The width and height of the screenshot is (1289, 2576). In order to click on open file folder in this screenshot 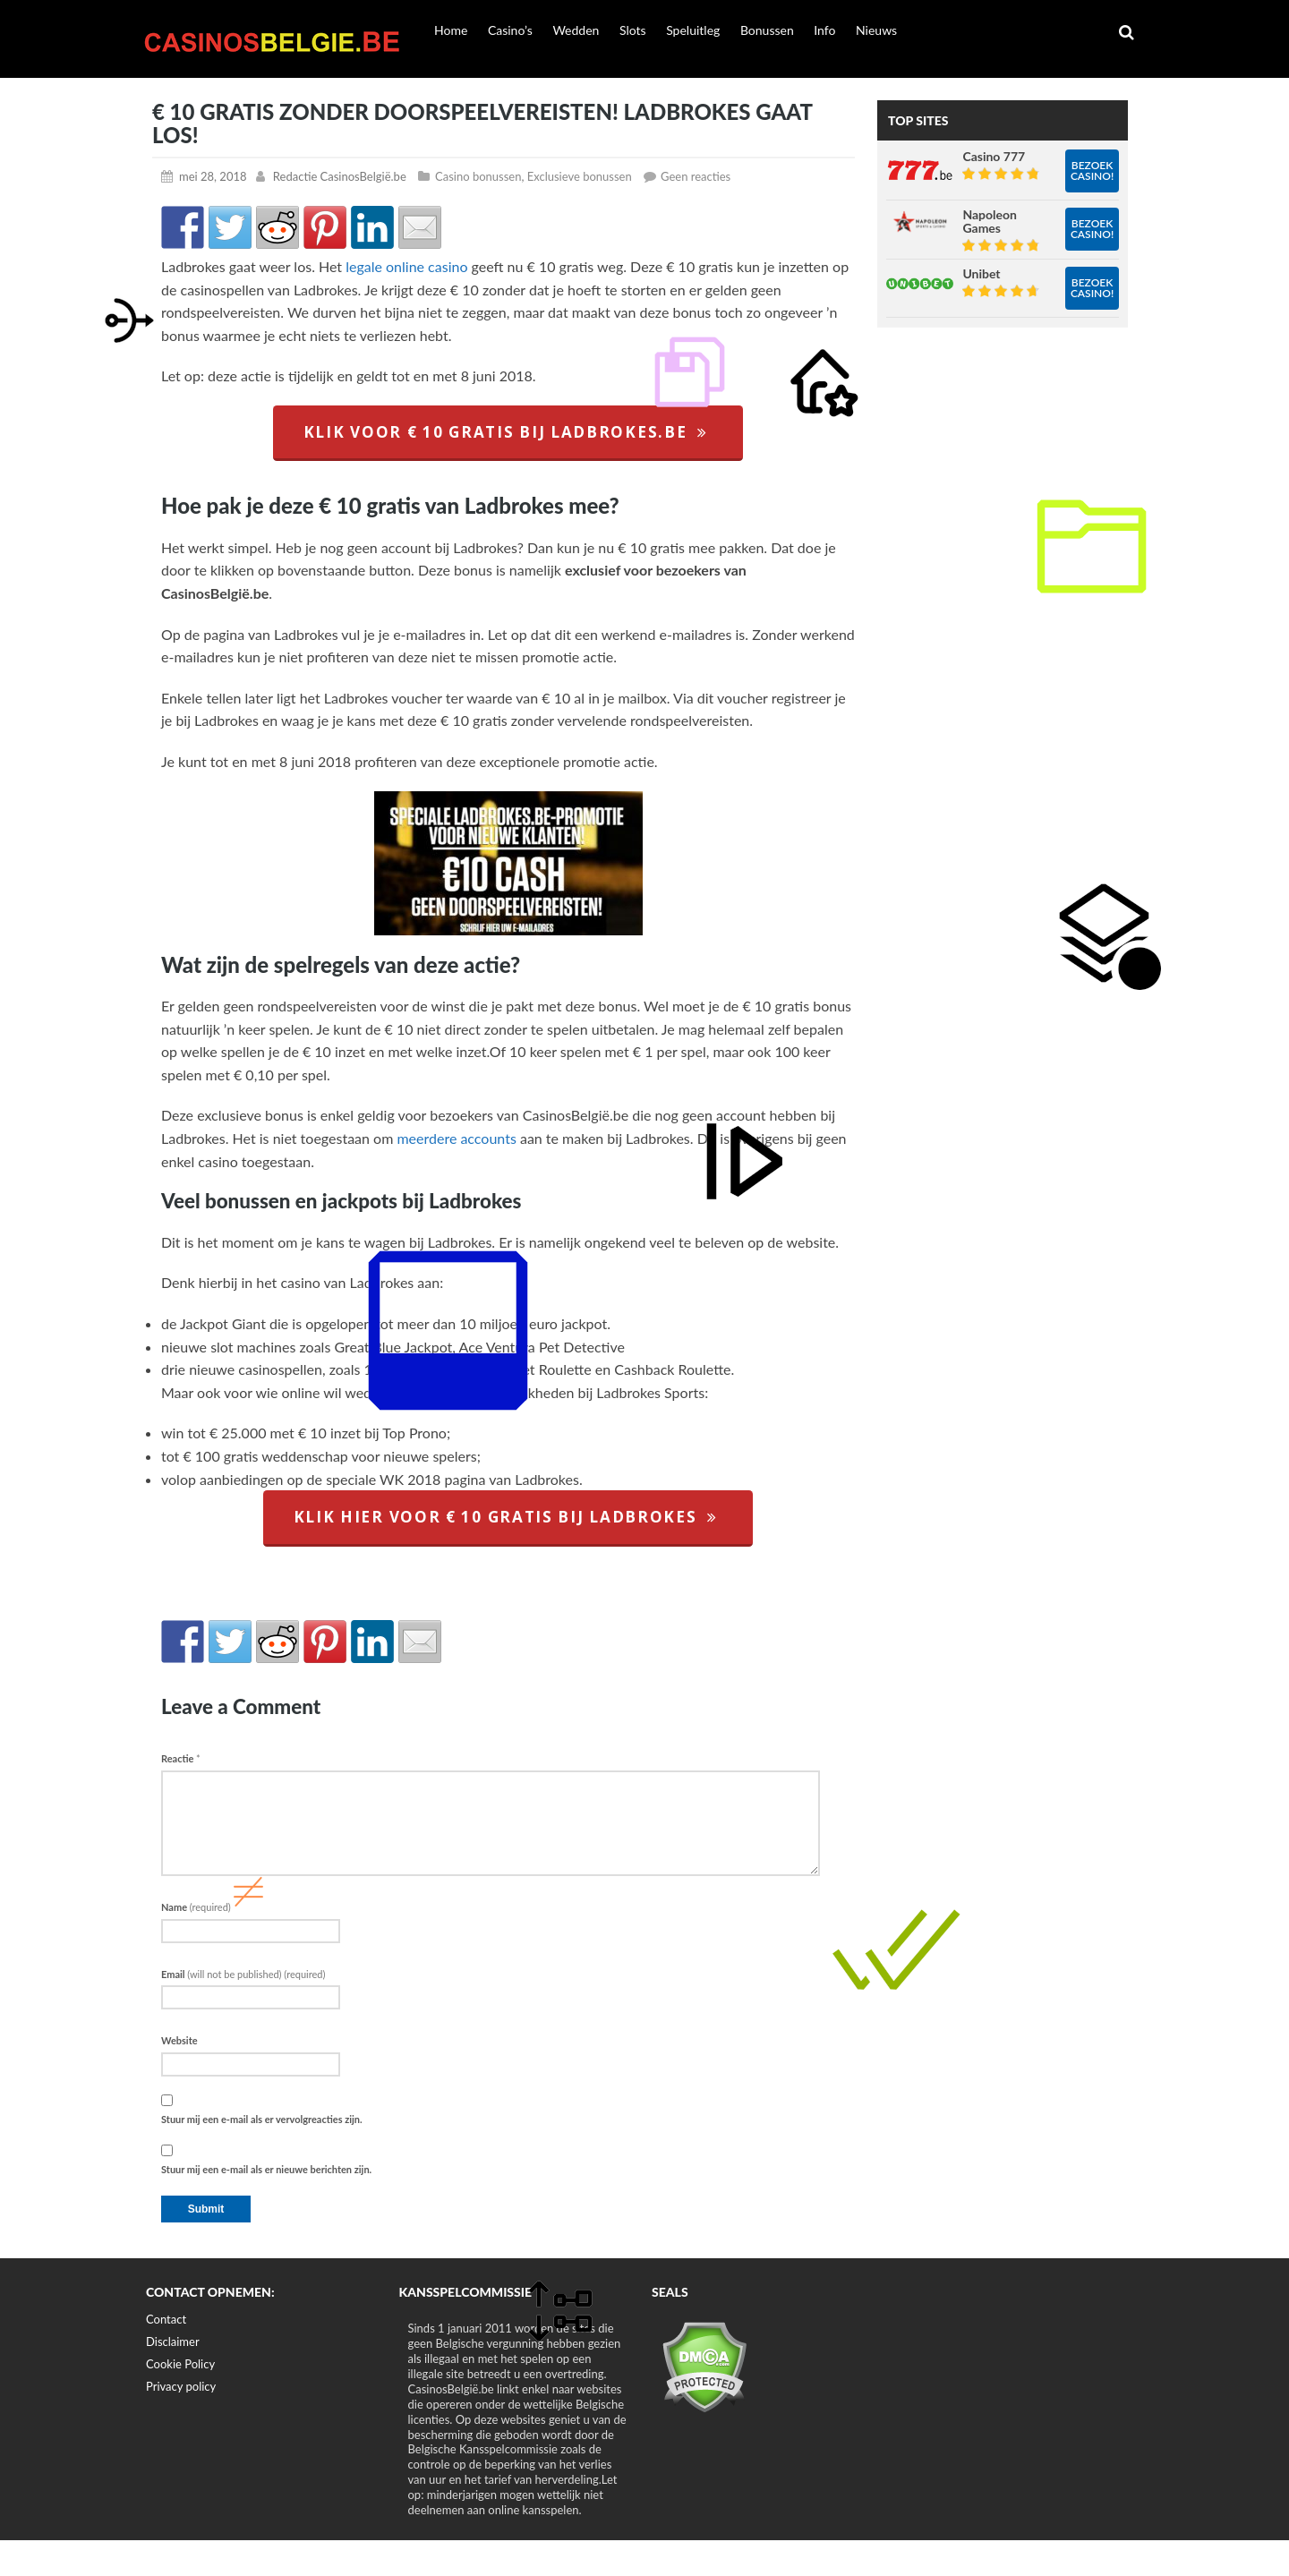, I will do `click(1091, 546)`.